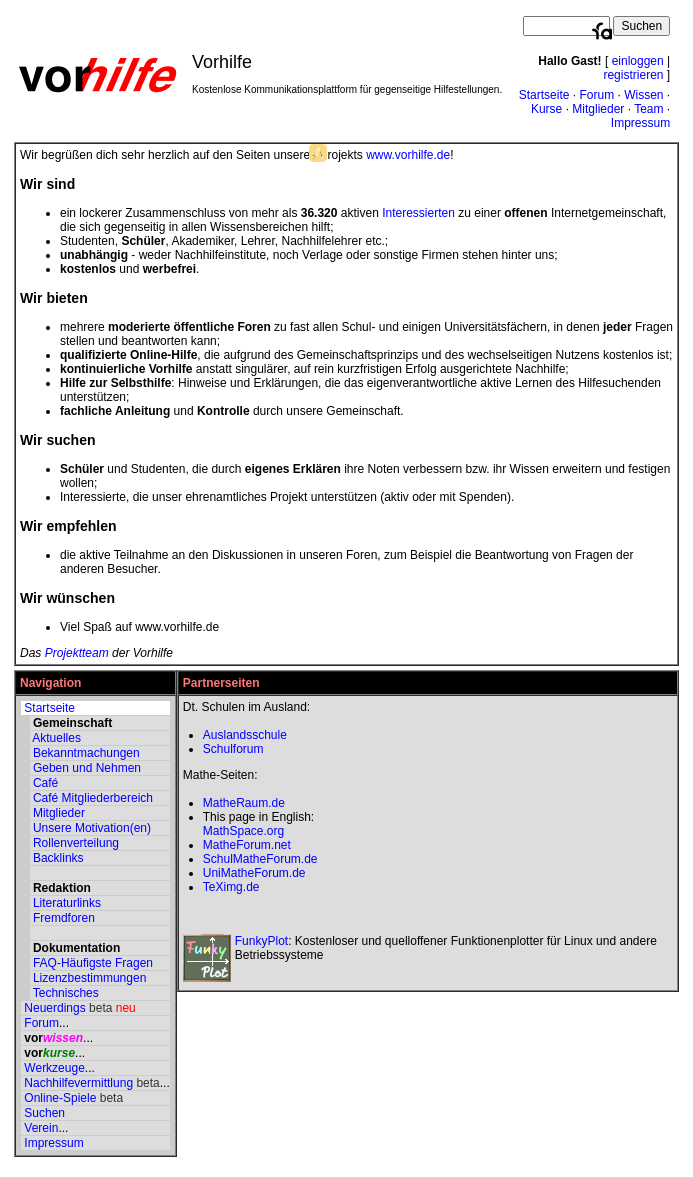 The width and height of the screenshot is (693, 1177). I want to click on asciidoctor documentation tool logo, so click(318, 153).